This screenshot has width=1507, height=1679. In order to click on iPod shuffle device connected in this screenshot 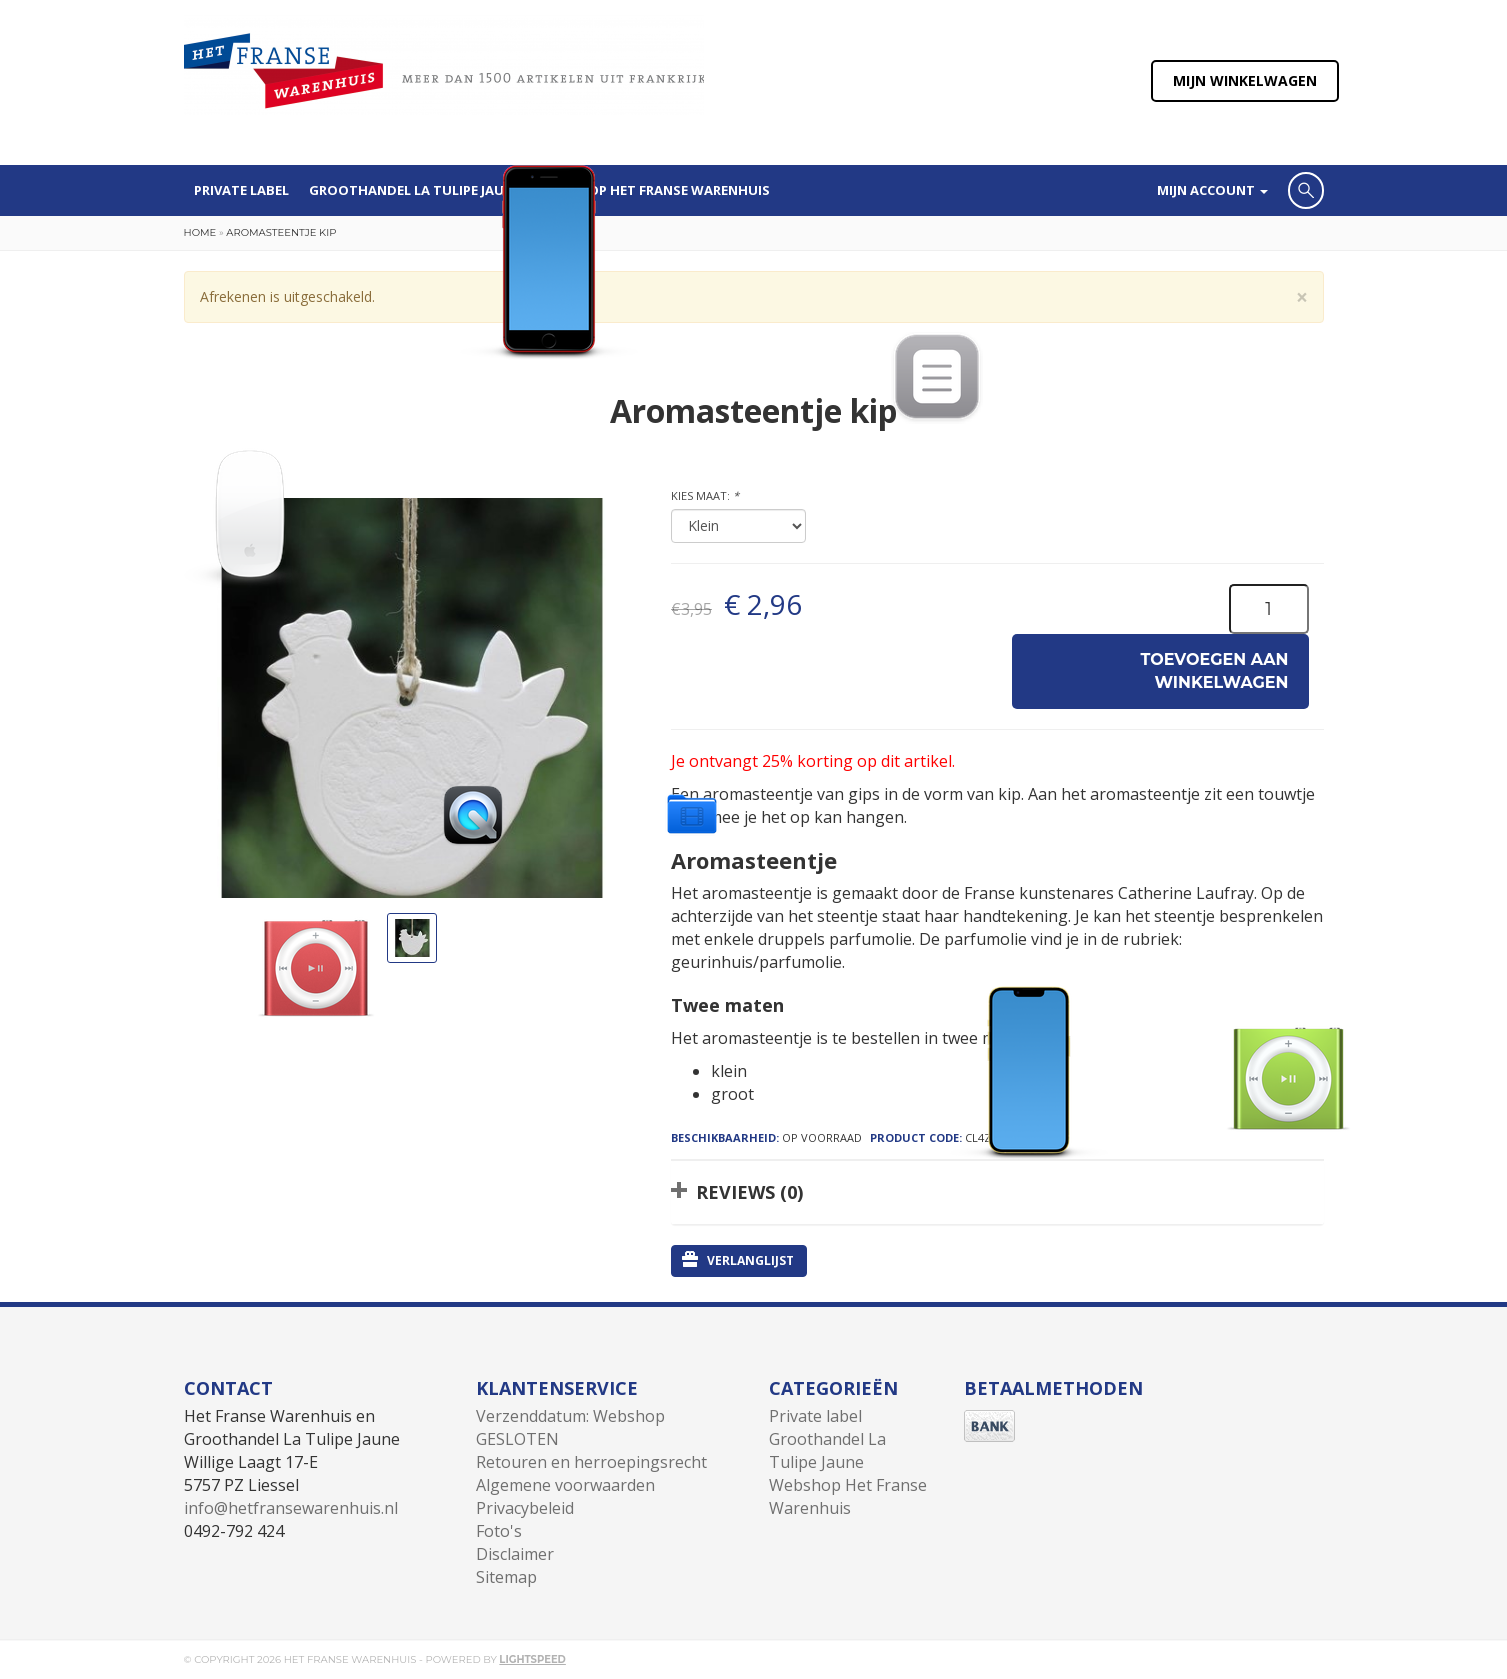, I will do `click(1288, 1078)`.